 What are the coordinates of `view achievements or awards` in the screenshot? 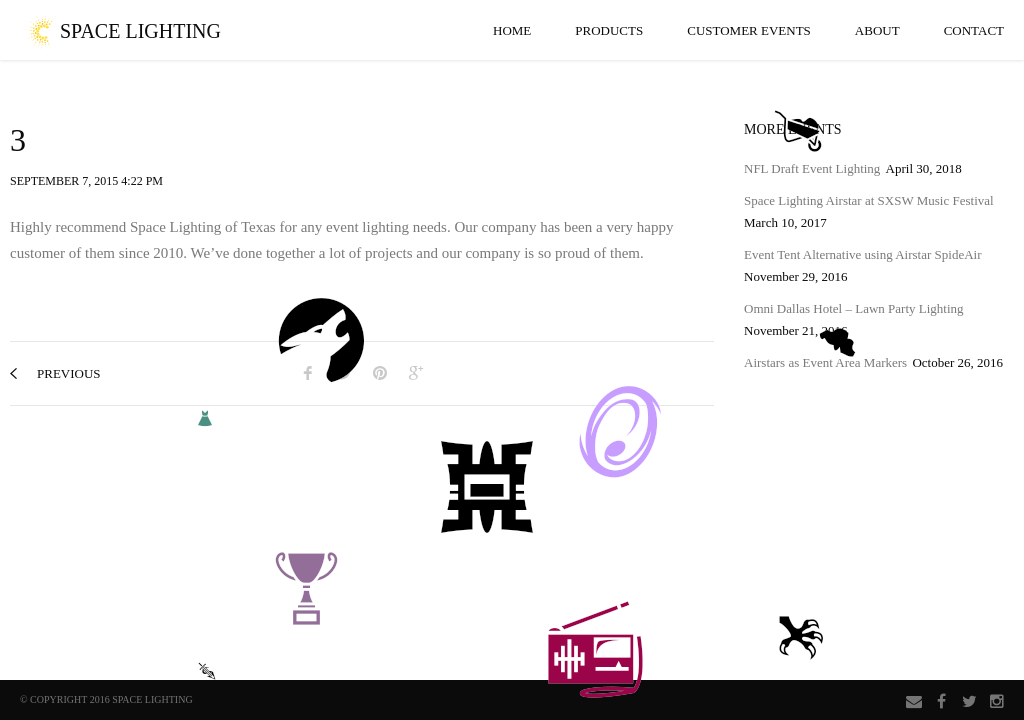 It's located at (306, 588).